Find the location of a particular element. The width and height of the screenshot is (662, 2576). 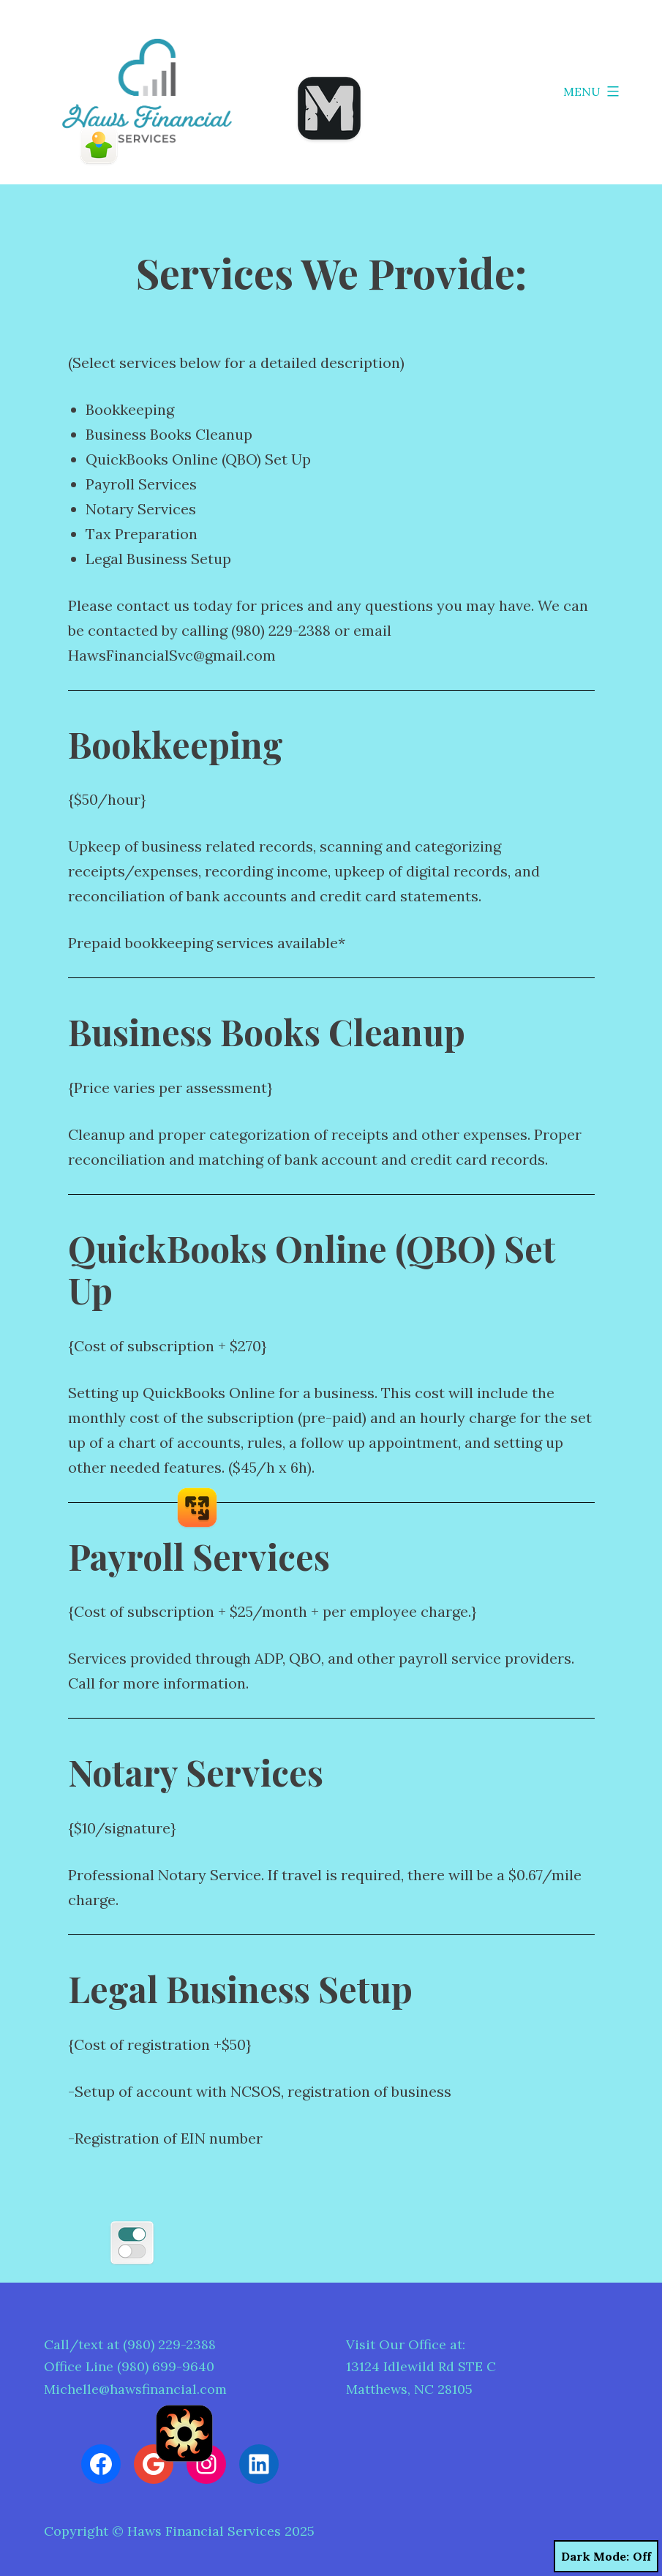

launch metro exodus game is located at coordinates (329, 108).